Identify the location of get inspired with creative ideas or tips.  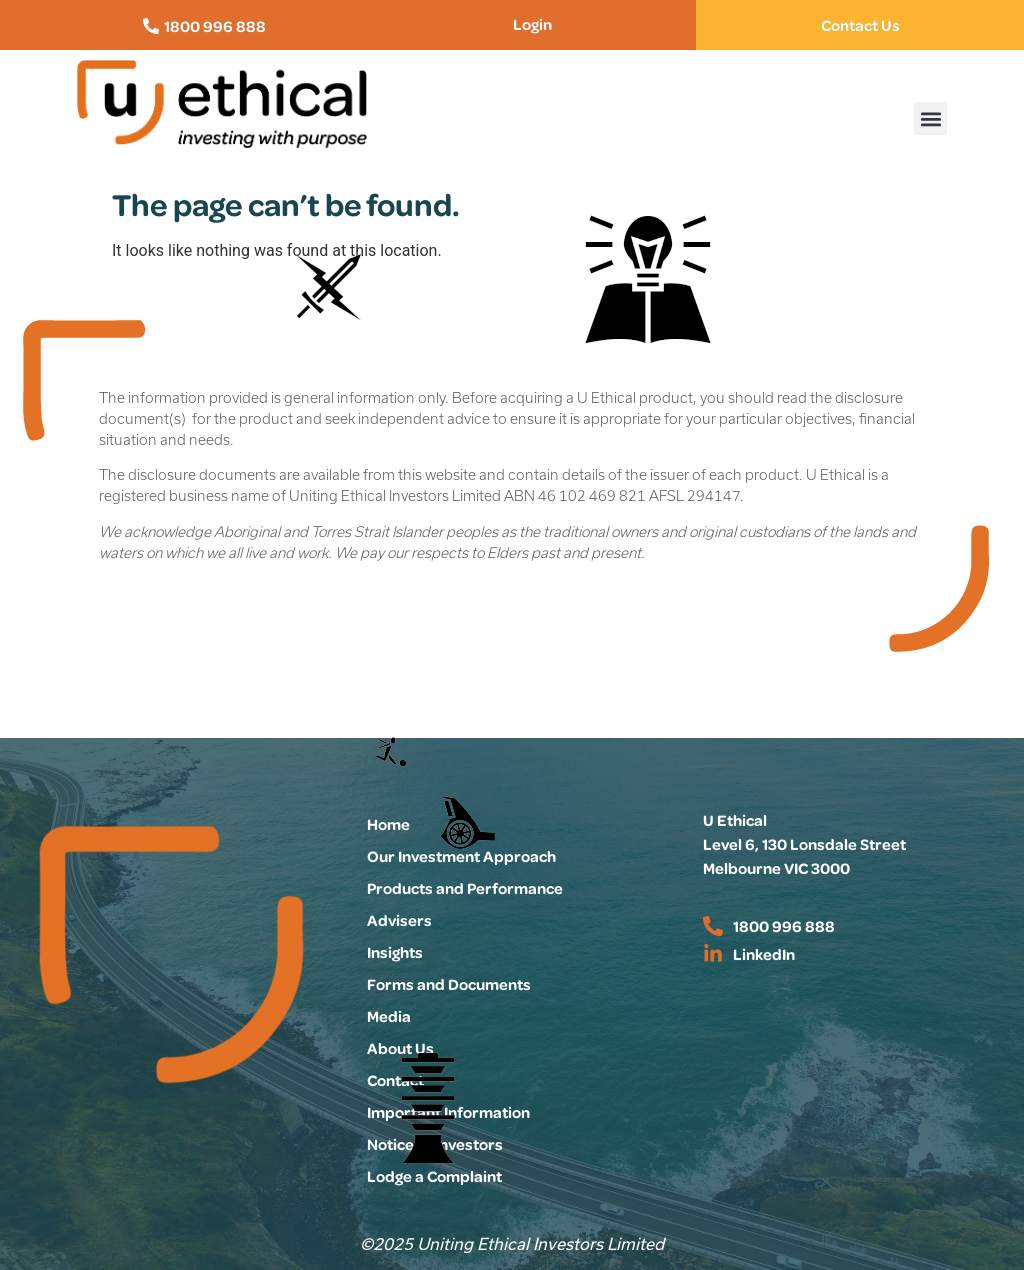
(648, 280).